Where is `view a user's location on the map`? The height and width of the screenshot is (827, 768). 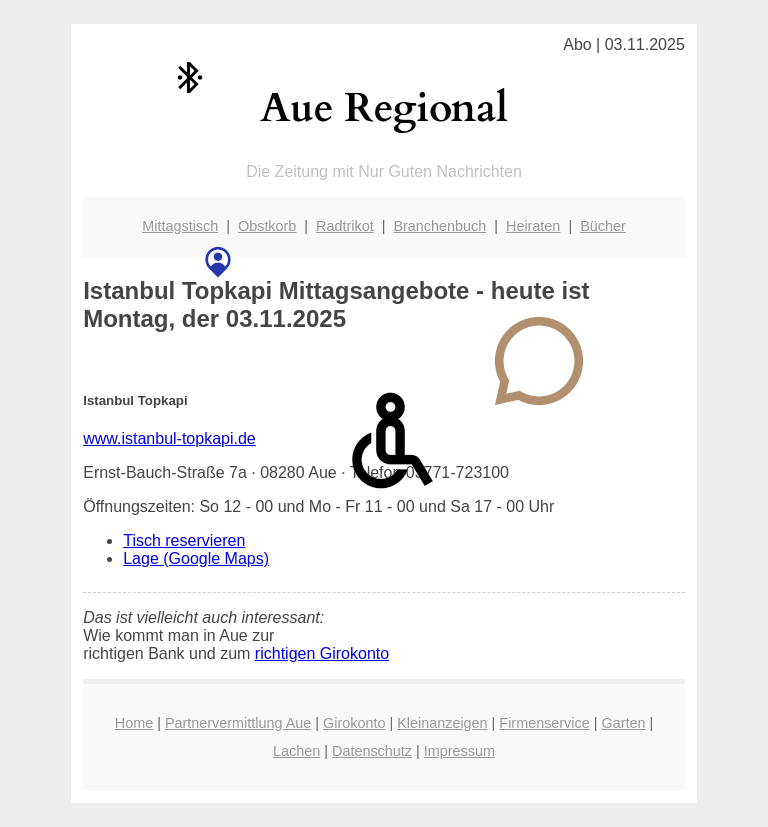 view a user's location on the map is located at coordinates (218, 261).